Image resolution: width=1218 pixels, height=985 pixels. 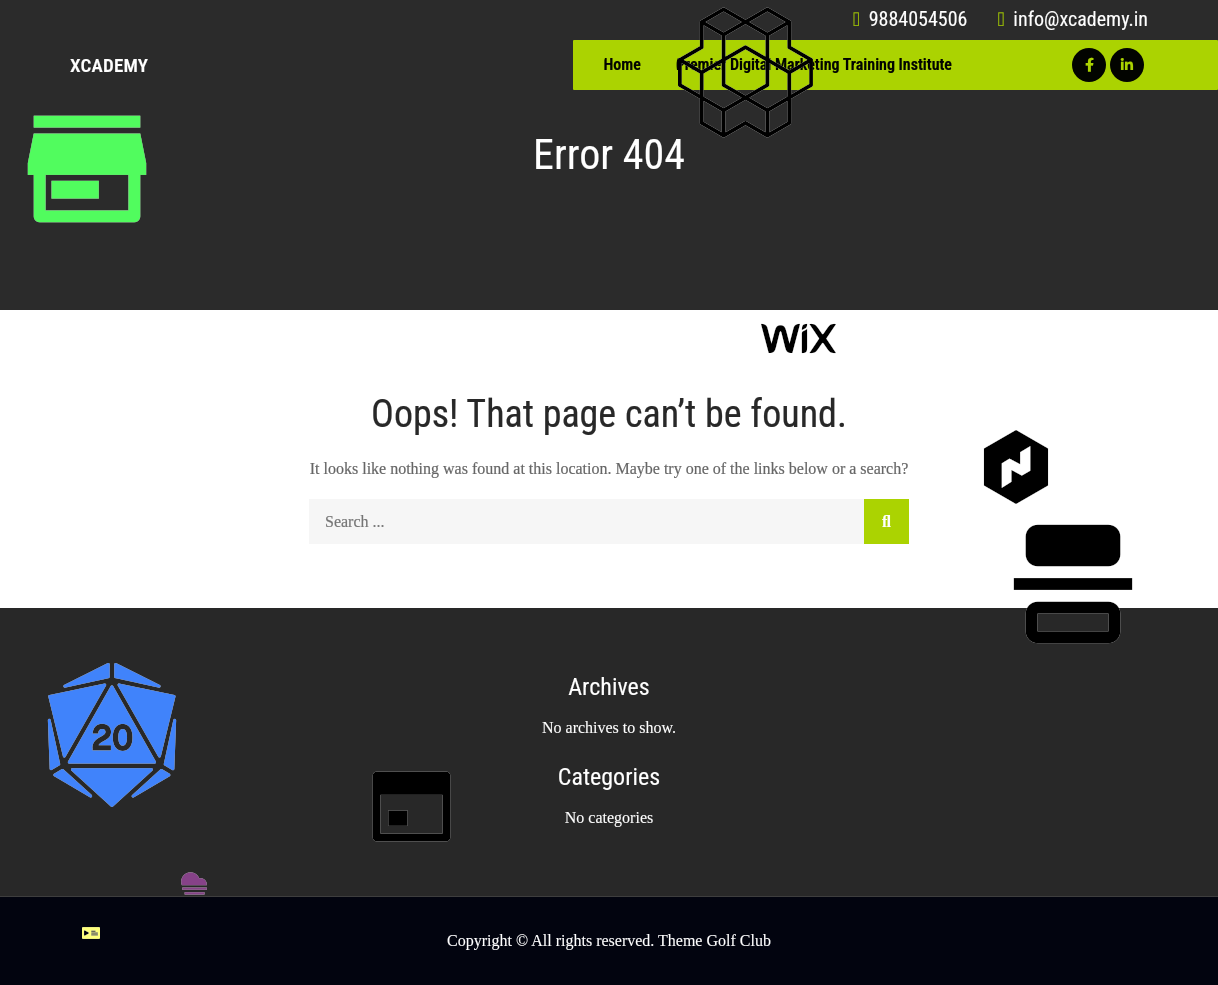 I want to click on flip content vertically, so click(x=1073, y=584).